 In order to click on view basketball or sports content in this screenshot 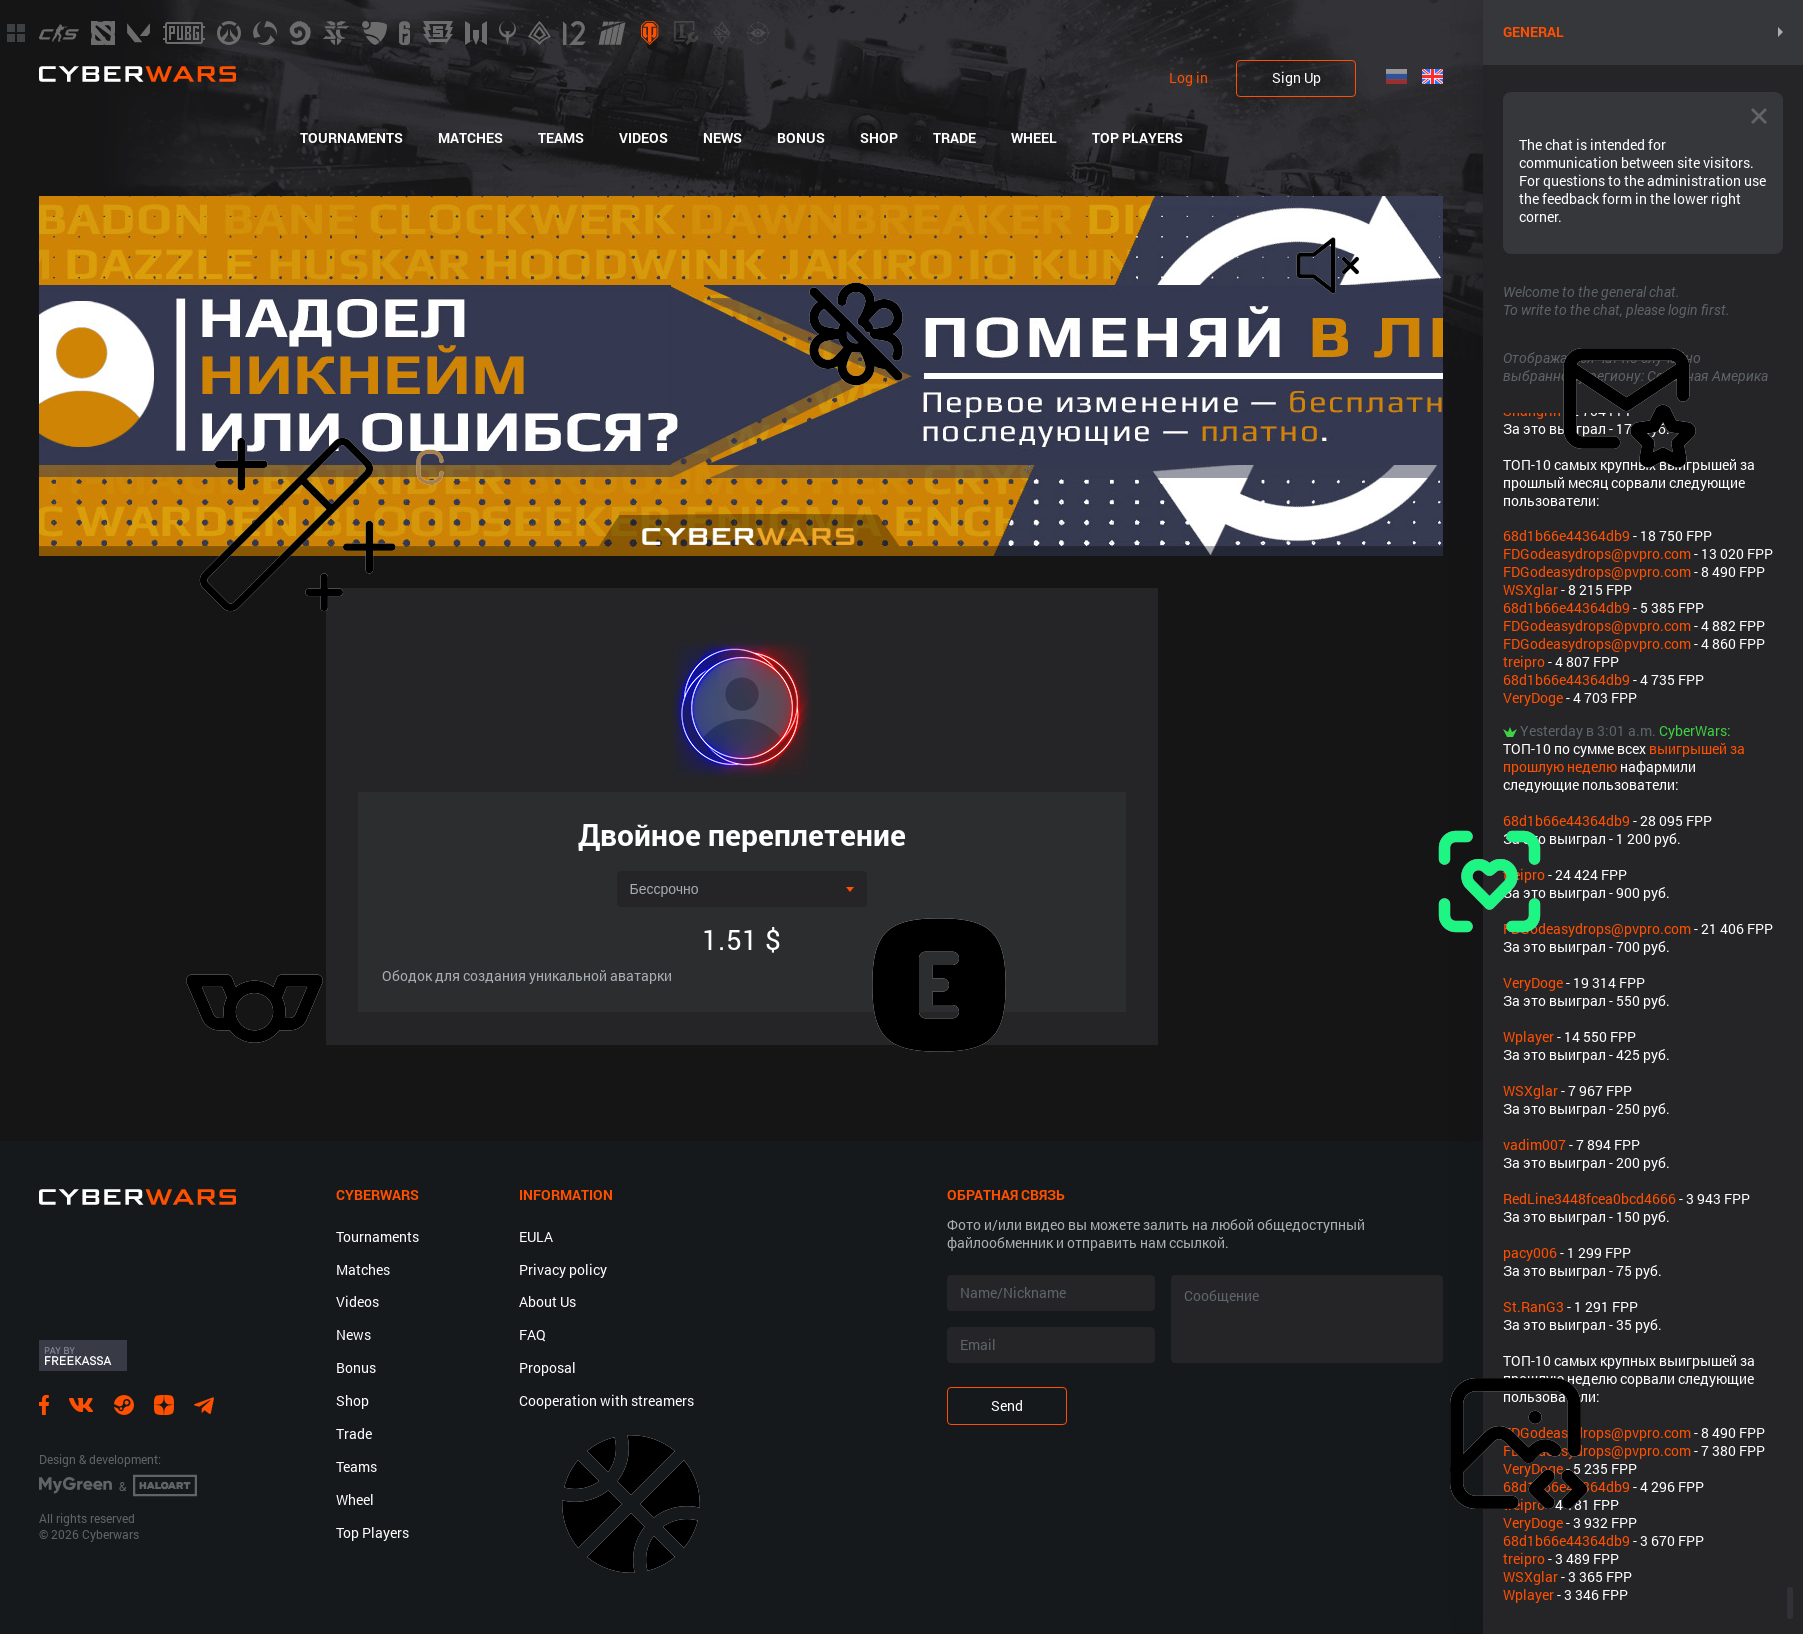, I will do `click(631, 1504)`.